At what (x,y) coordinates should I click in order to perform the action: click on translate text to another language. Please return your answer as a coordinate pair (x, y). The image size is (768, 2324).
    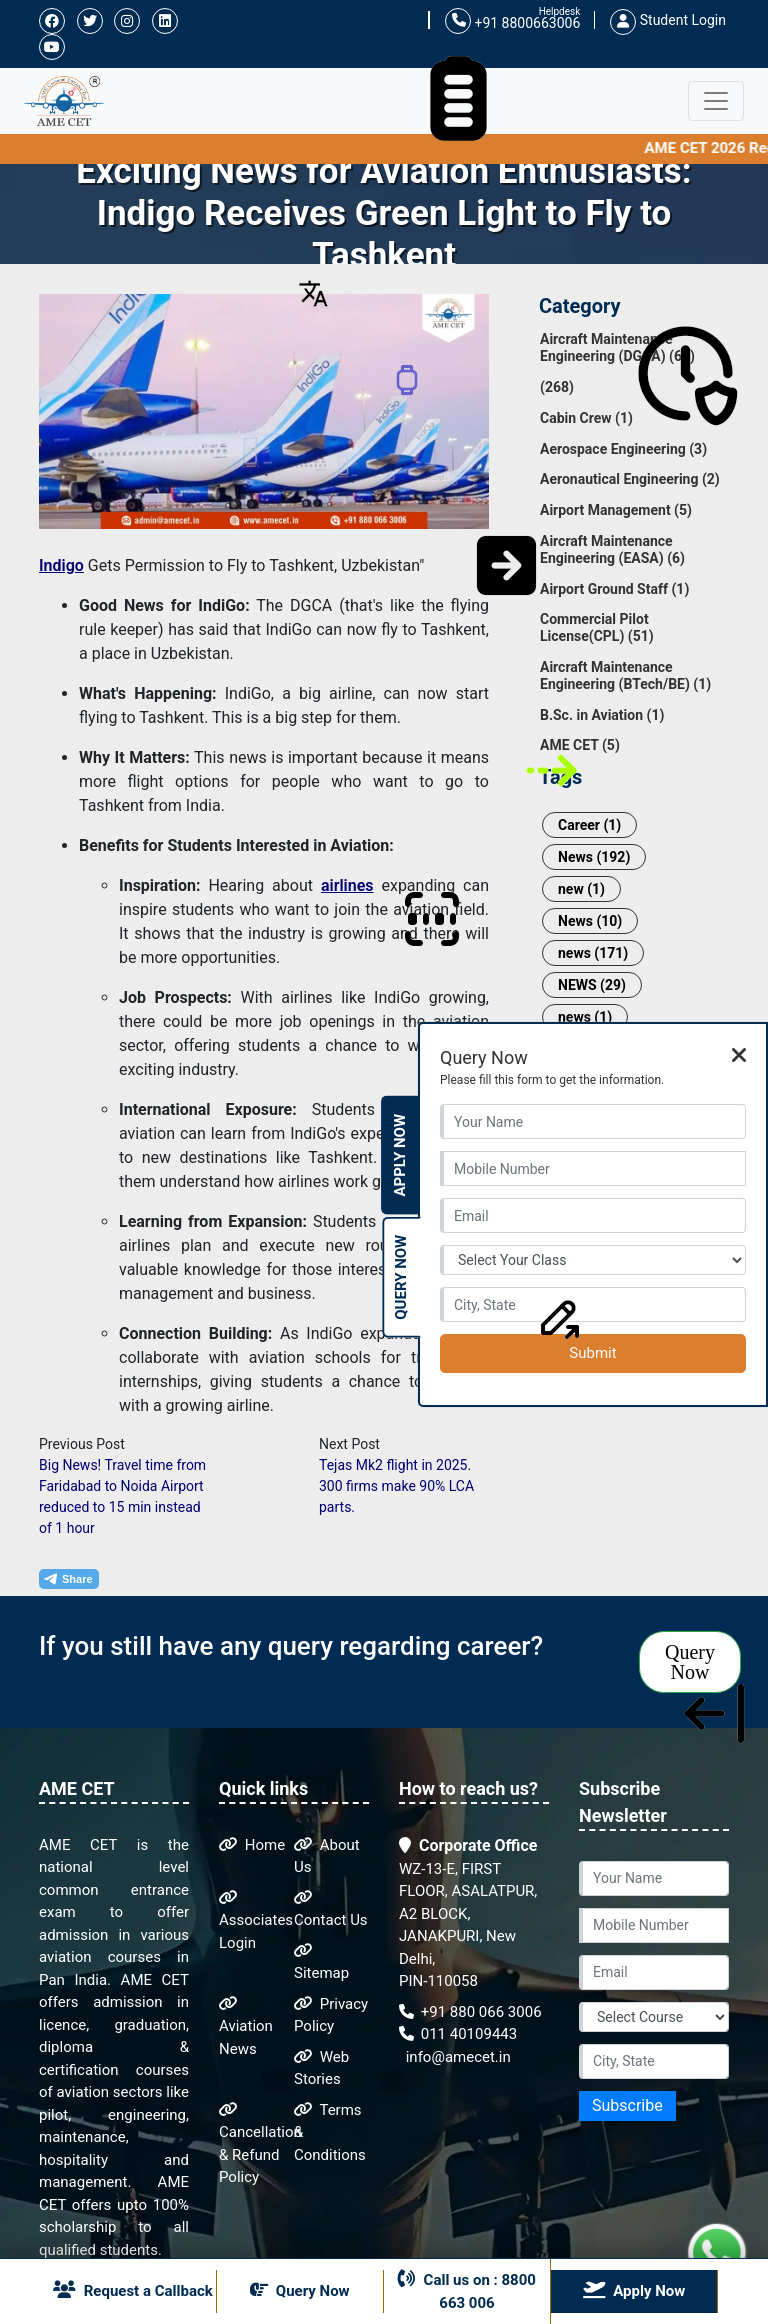
    Looking at the image, I should click on (313, 293).